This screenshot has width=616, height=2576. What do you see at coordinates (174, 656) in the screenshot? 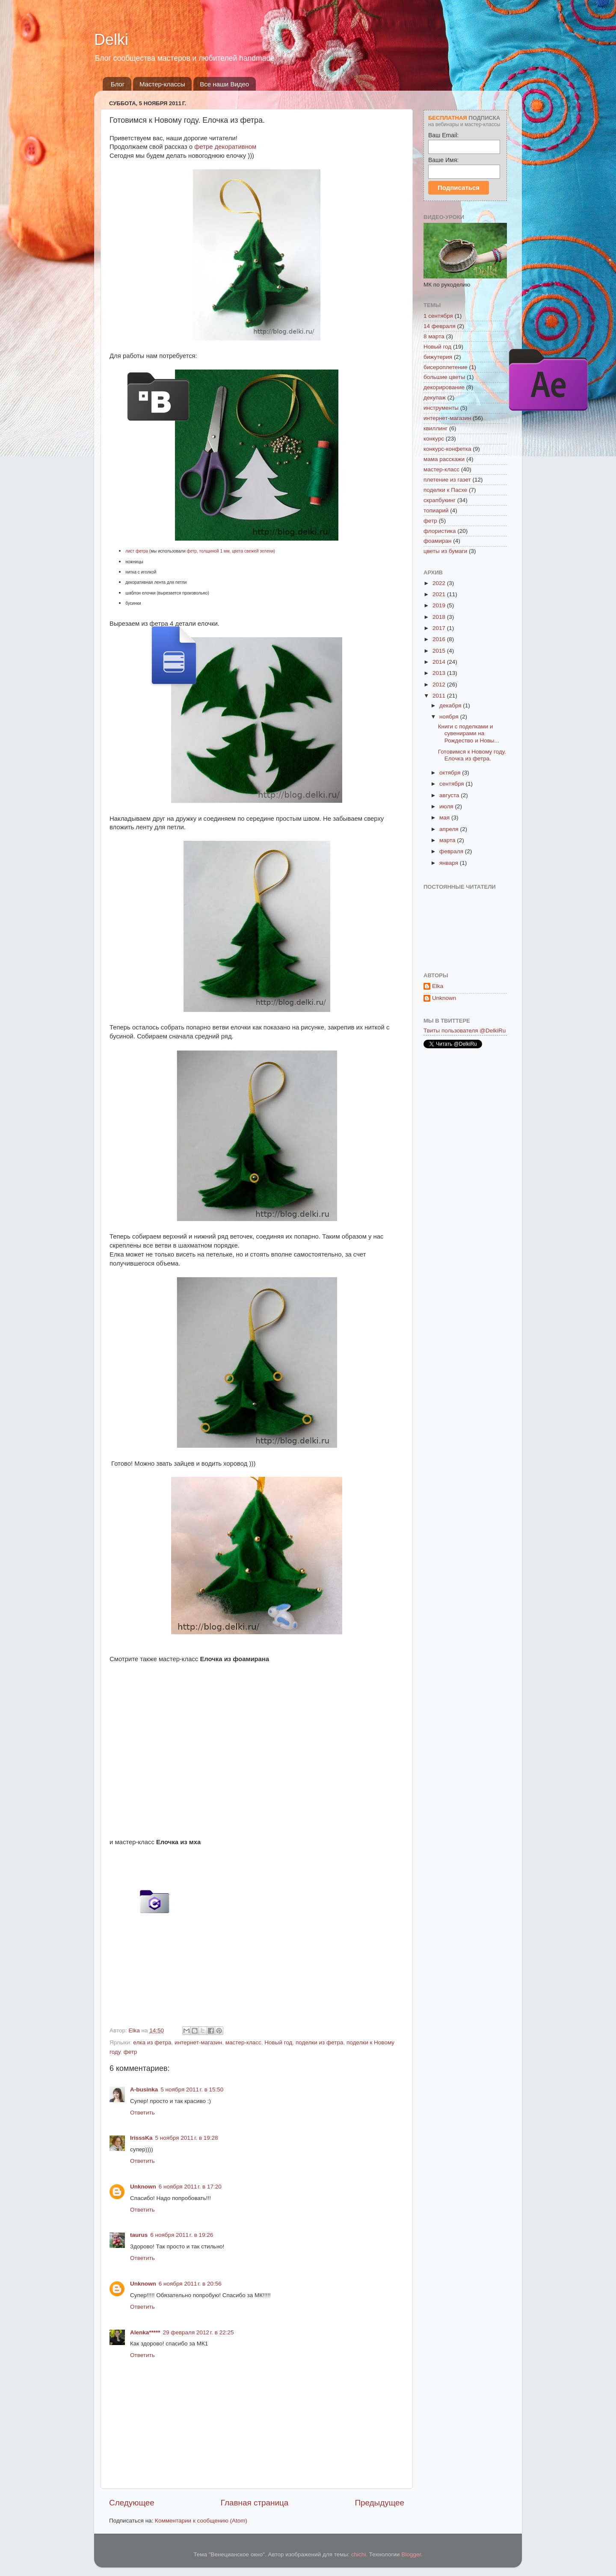
I see `SMB network workgroup file type` at bounding box center [174, 656].